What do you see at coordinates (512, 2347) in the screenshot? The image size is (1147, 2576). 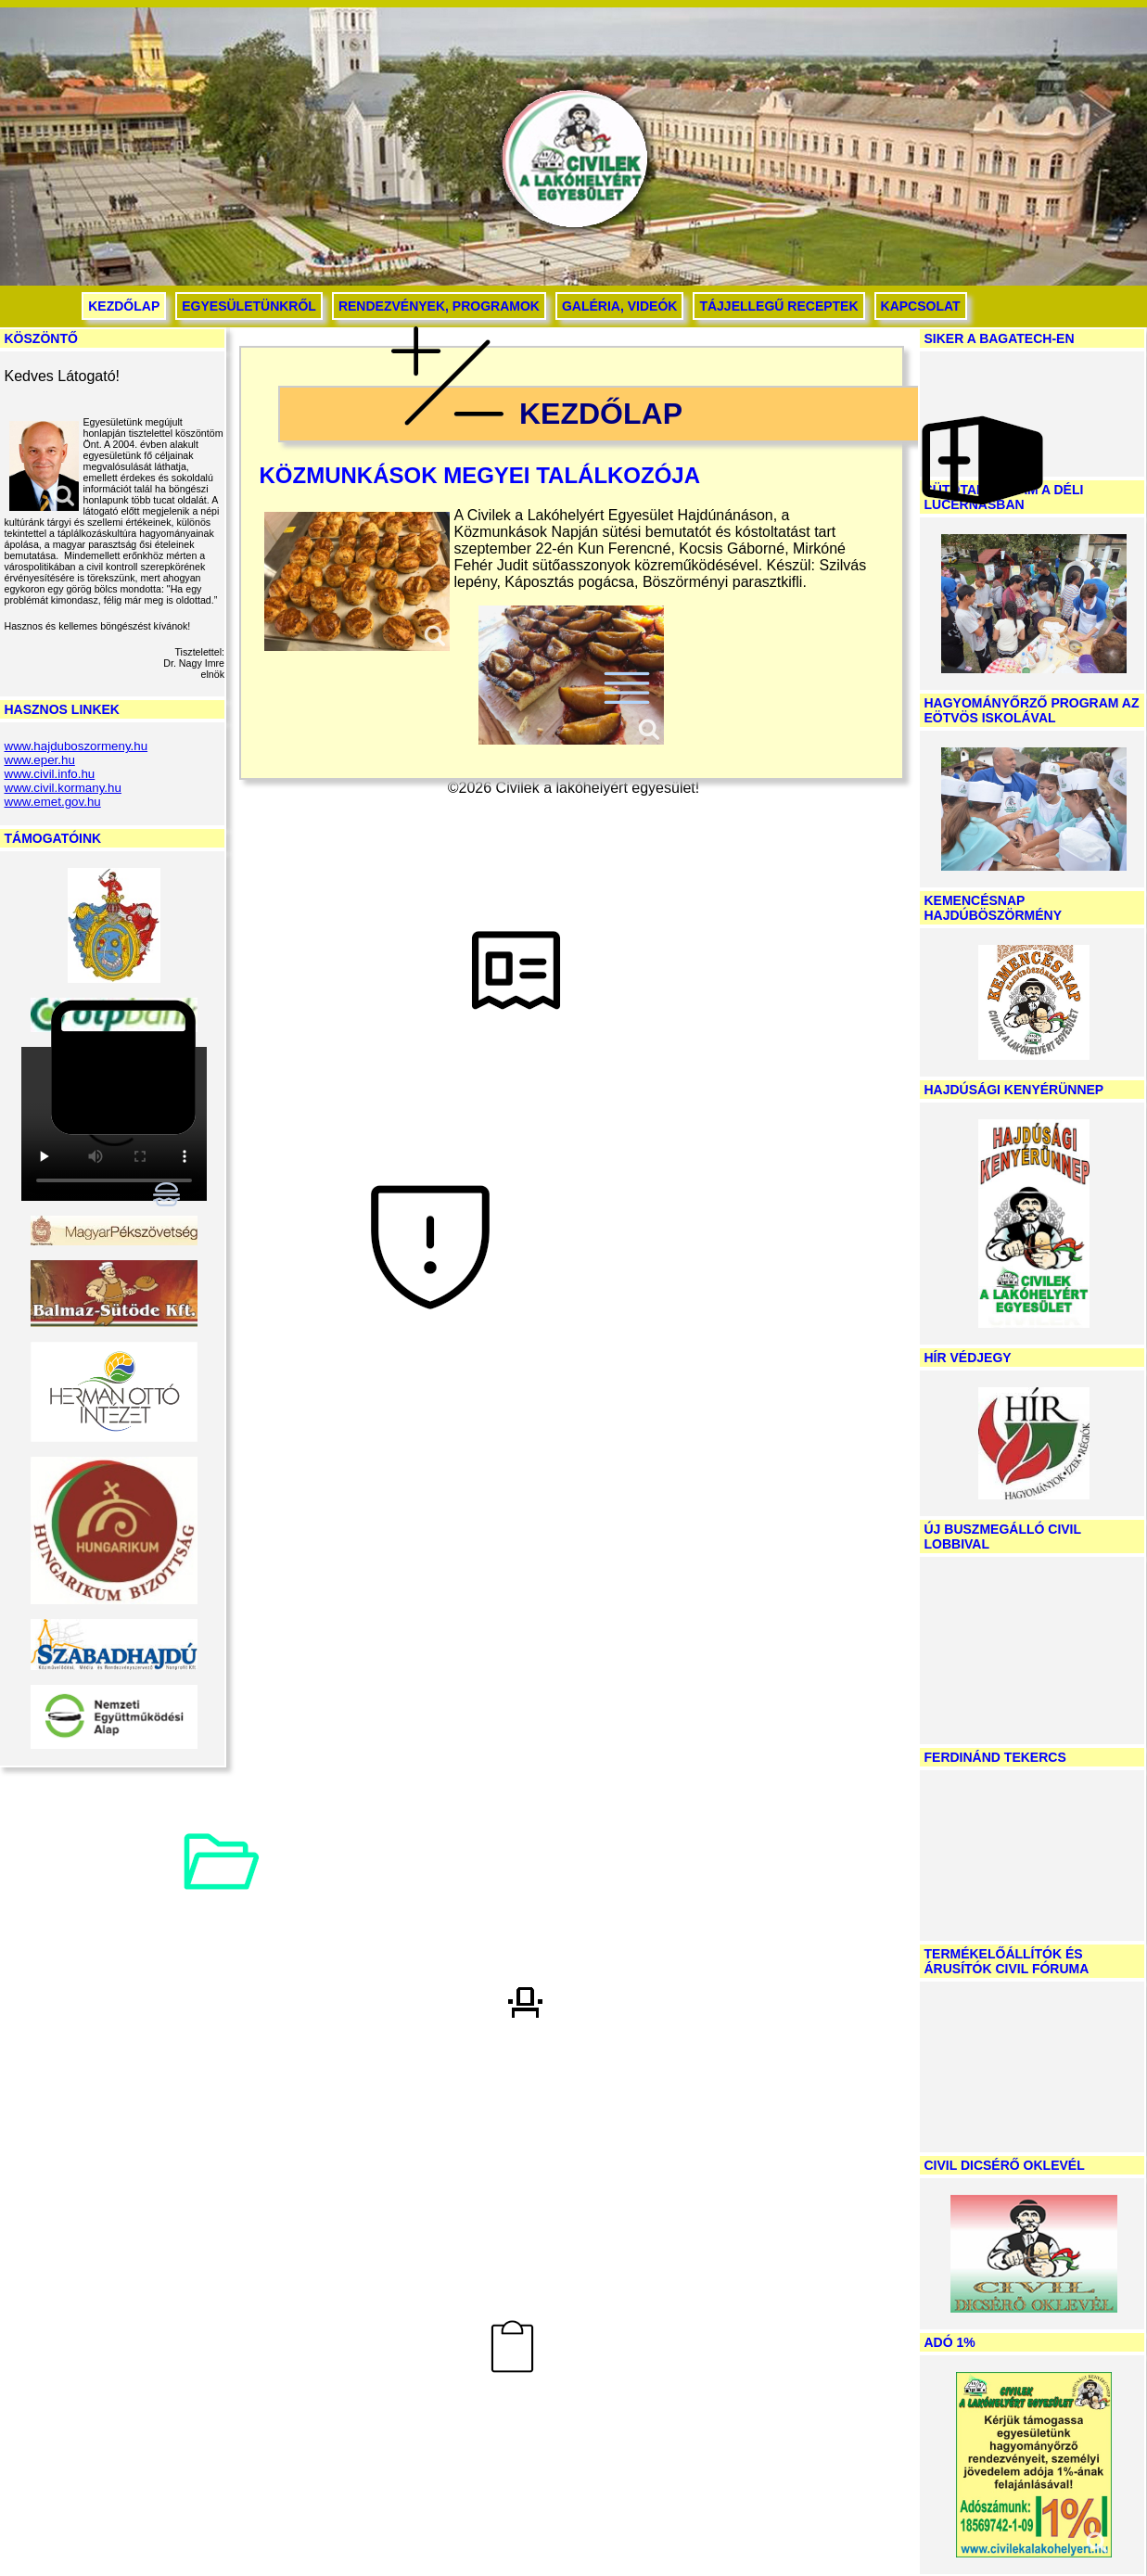 I see `copy to clipboard` at bounding box center [512, 2347].